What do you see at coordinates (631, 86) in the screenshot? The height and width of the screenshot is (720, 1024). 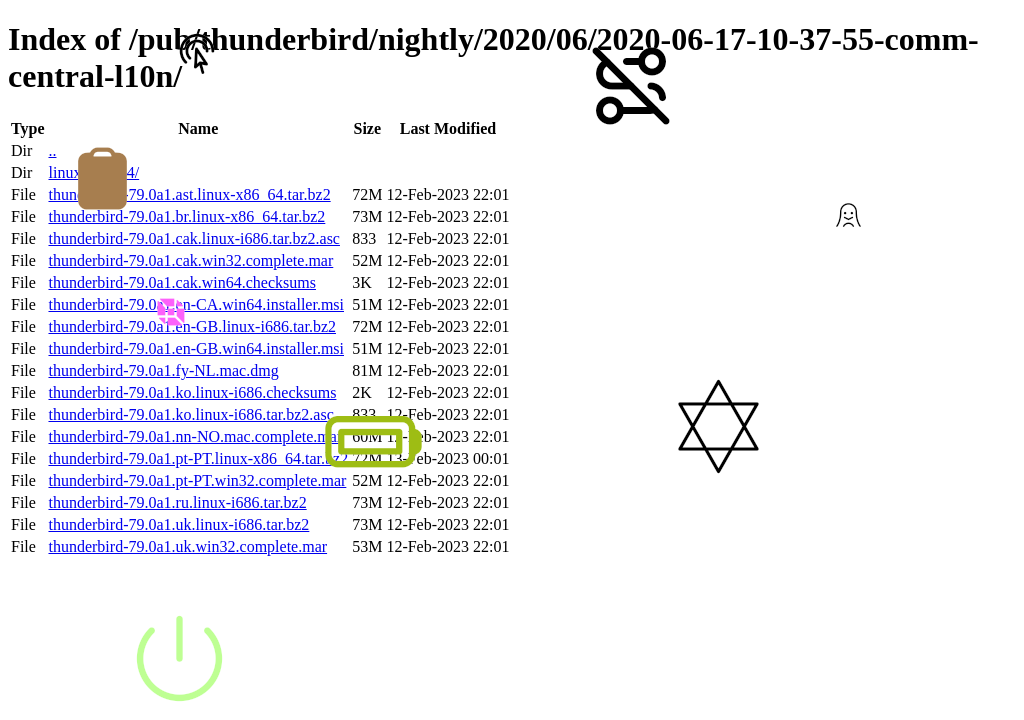 I see `disable route navigation` at bounding box center [631, 86].